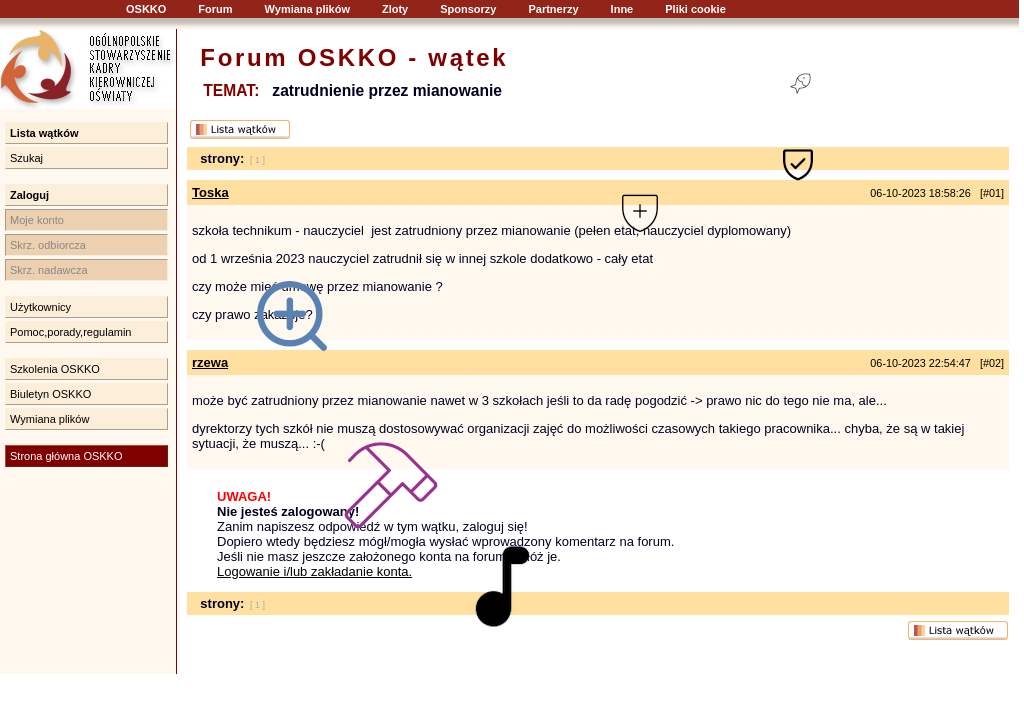 This screenshot has height=720, width=1024. Describe the element at coordinates (801, 82) in the screenshot. I see `browse seafood or fish-related content` at that location.